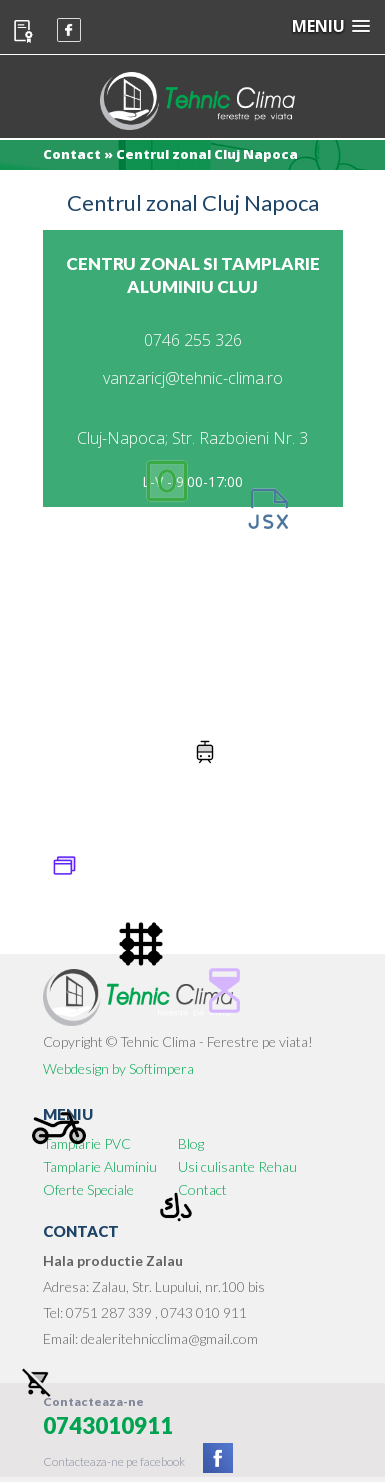 The image size is (385, 1482). What do you see at coordinates (37, 1382) in the screenshot?
I see `remove item from shopping cart` at bounding box center [37, 1382].